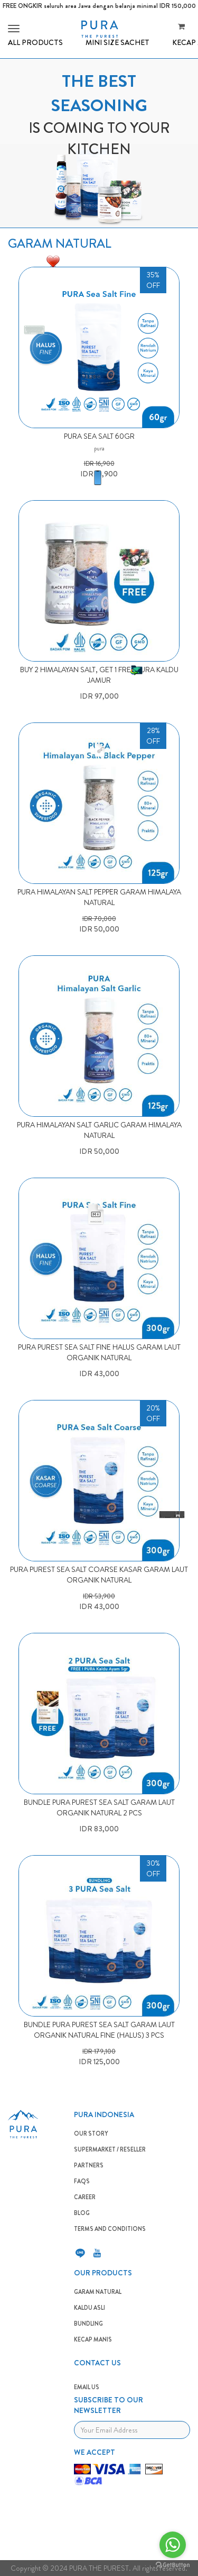 This screenshot has height=2576, width=198. Describe the element at coordinates (100, 751) in the screenshot. I see `slack authentication or login key` at that location.